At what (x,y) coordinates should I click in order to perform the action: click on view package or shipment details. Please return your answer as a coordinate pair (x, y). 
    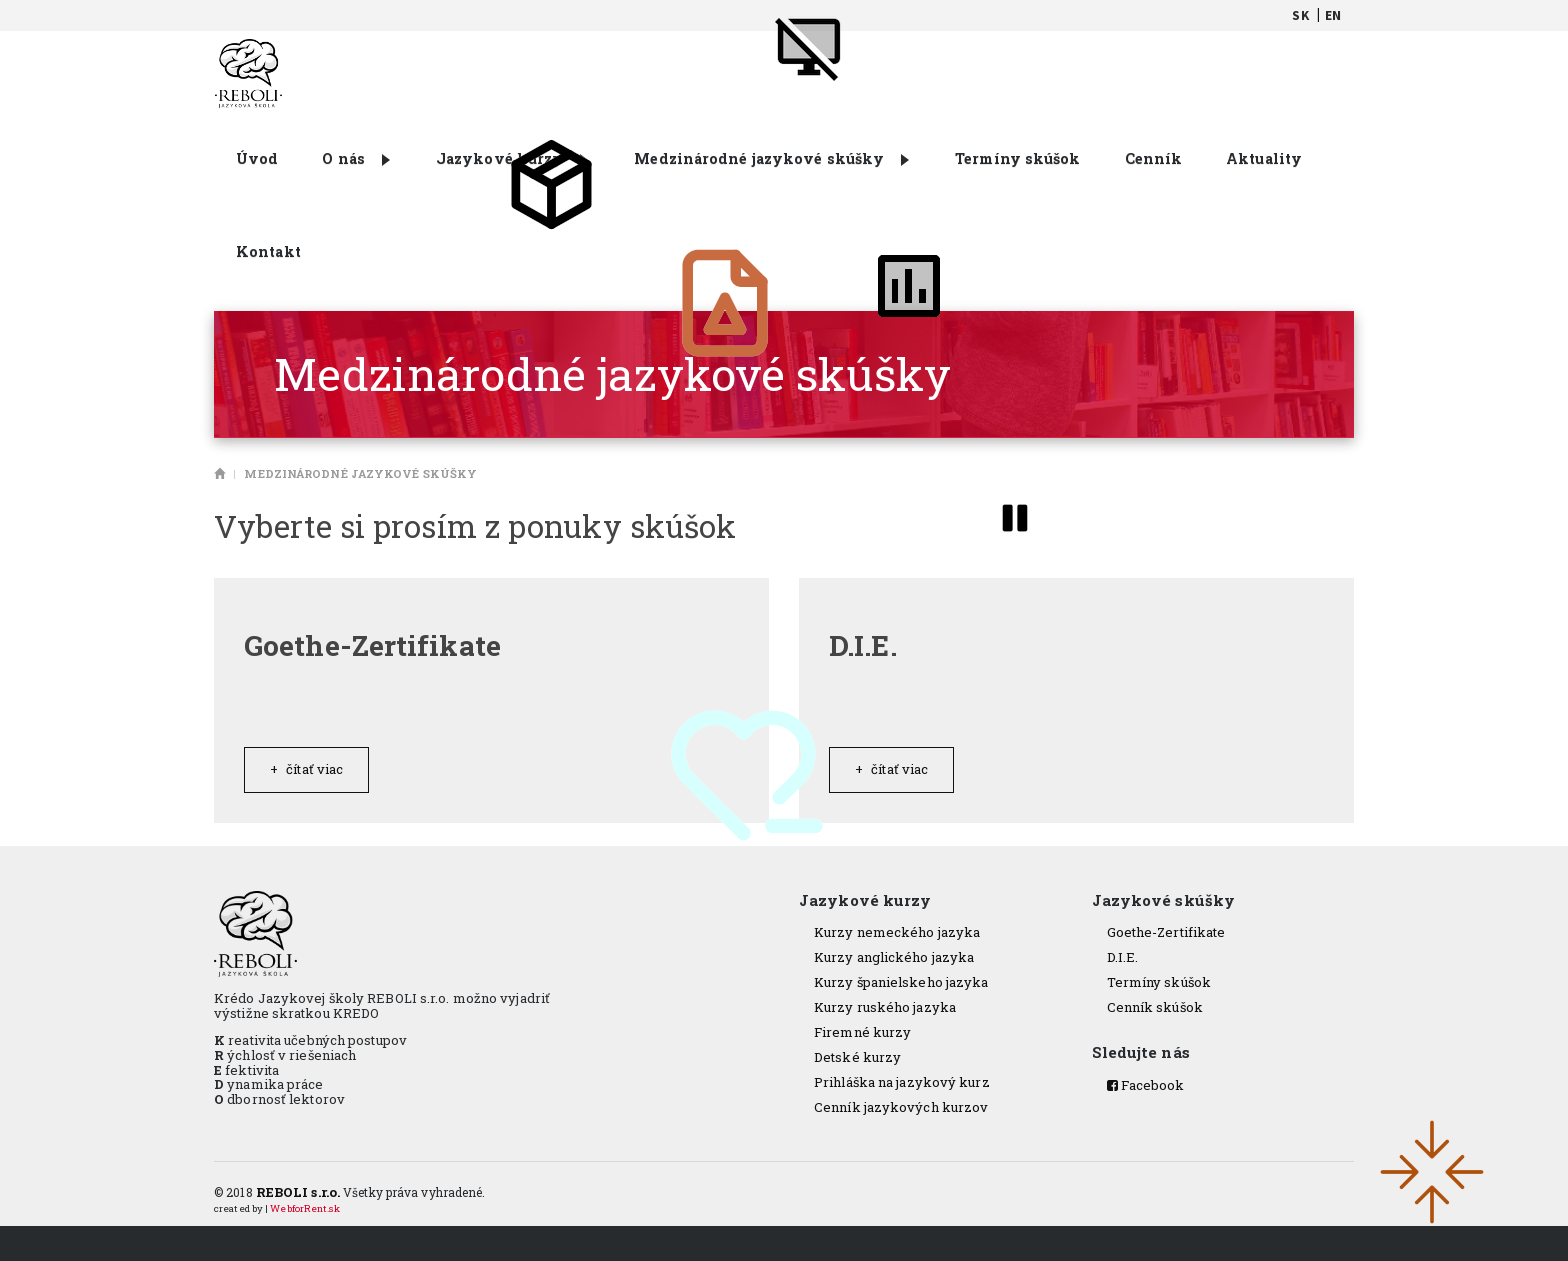
    Looking at the image, I should click on (551, 184).